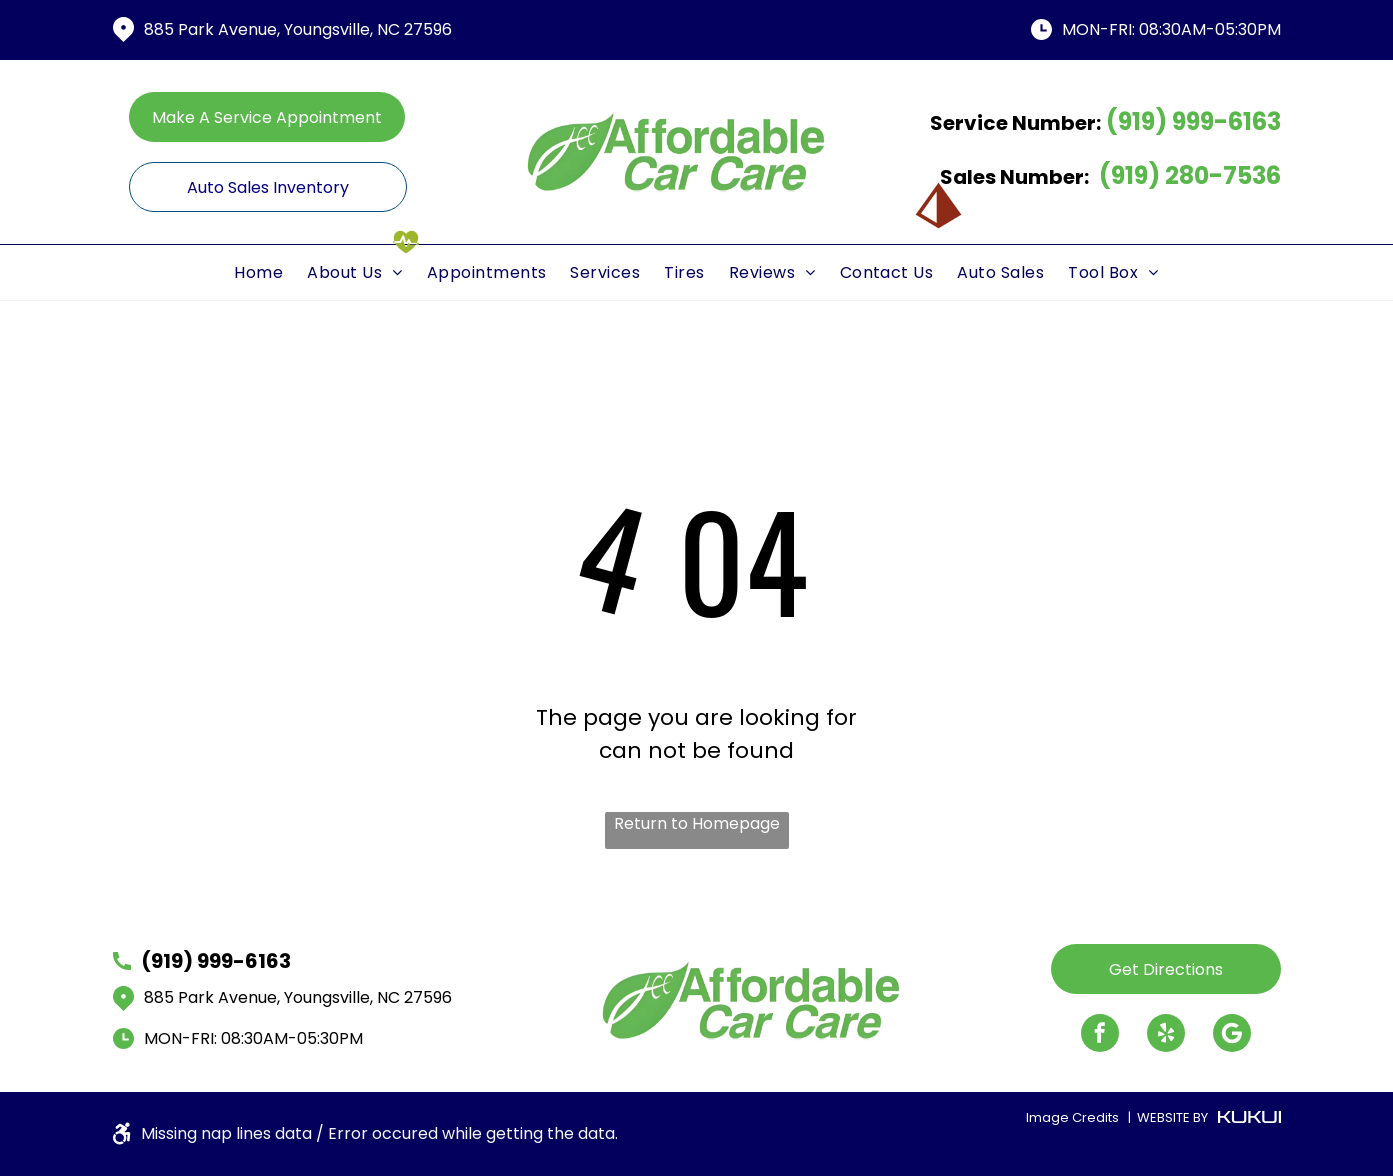  What do you see at coordinates (938, 205) in the screenshot?
I see `access 3D modeling or rendering tools` at bounding box center [938, 205].